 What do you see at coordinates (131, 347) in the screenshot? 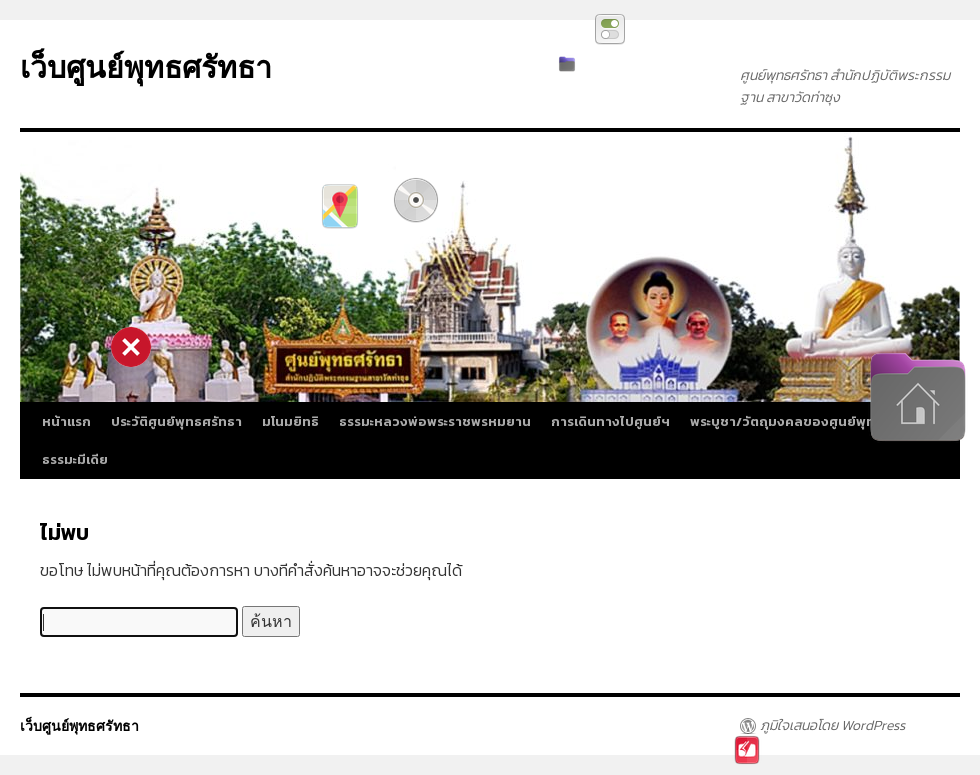
I see `cancel or close the current action` at bounding box center [131, 347].